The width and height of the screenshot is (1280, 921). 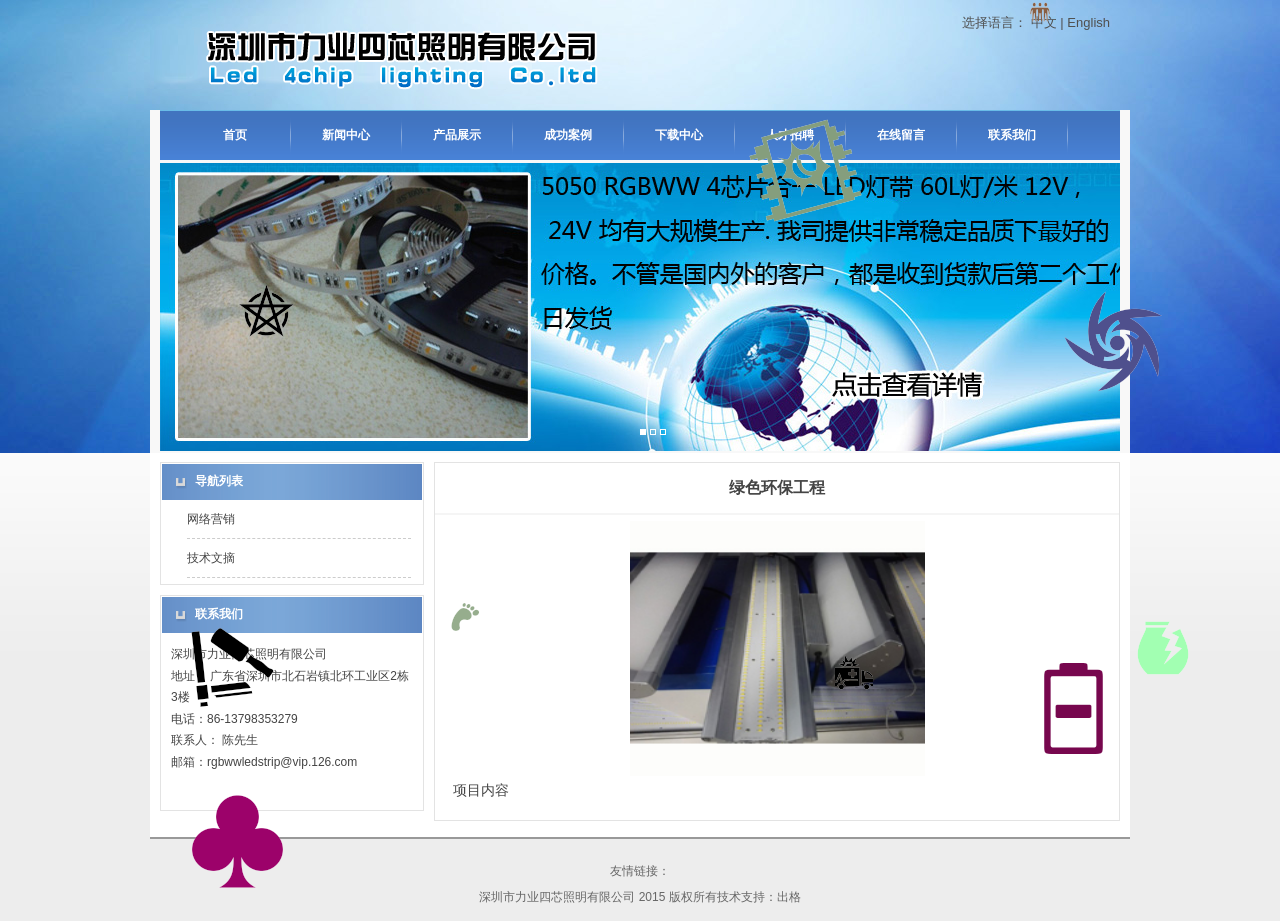 I want to click on track steps or walking activity, so click(x=465, y=617).